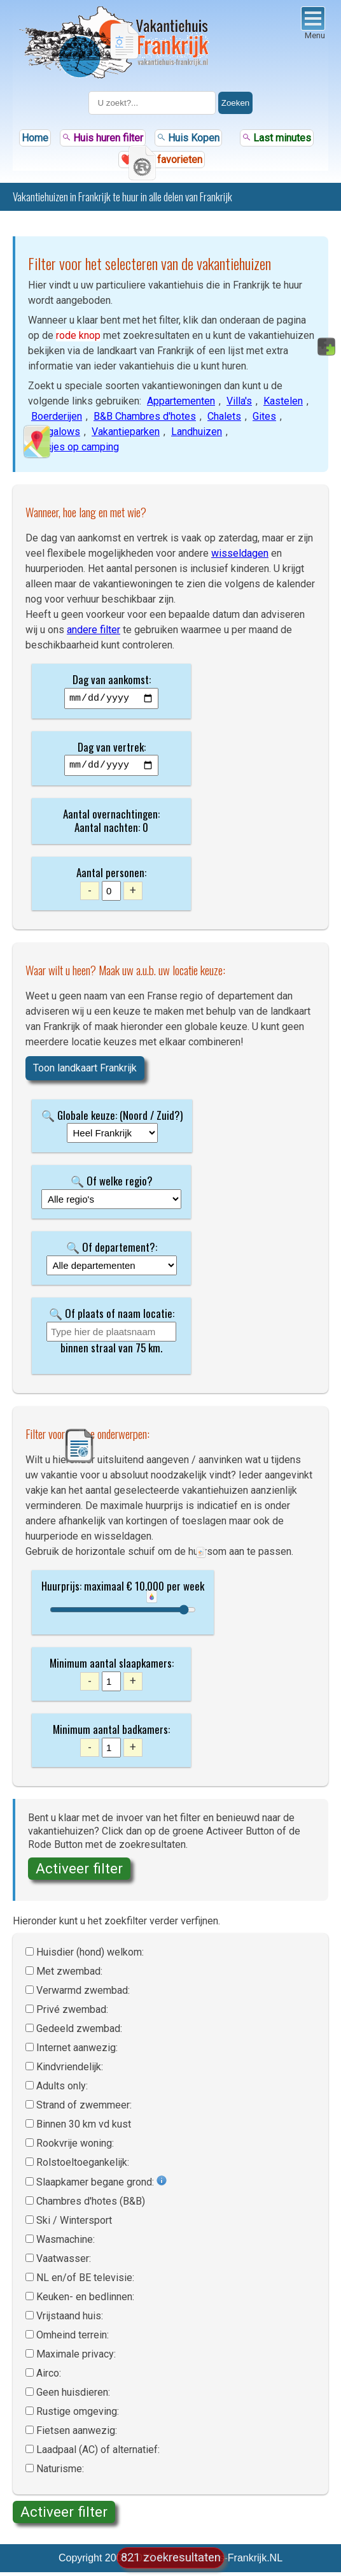  What do you see at coordinates (201, 1552) in the screenshot?
I see `open a presentation file` at bounding box center [201, 1552].